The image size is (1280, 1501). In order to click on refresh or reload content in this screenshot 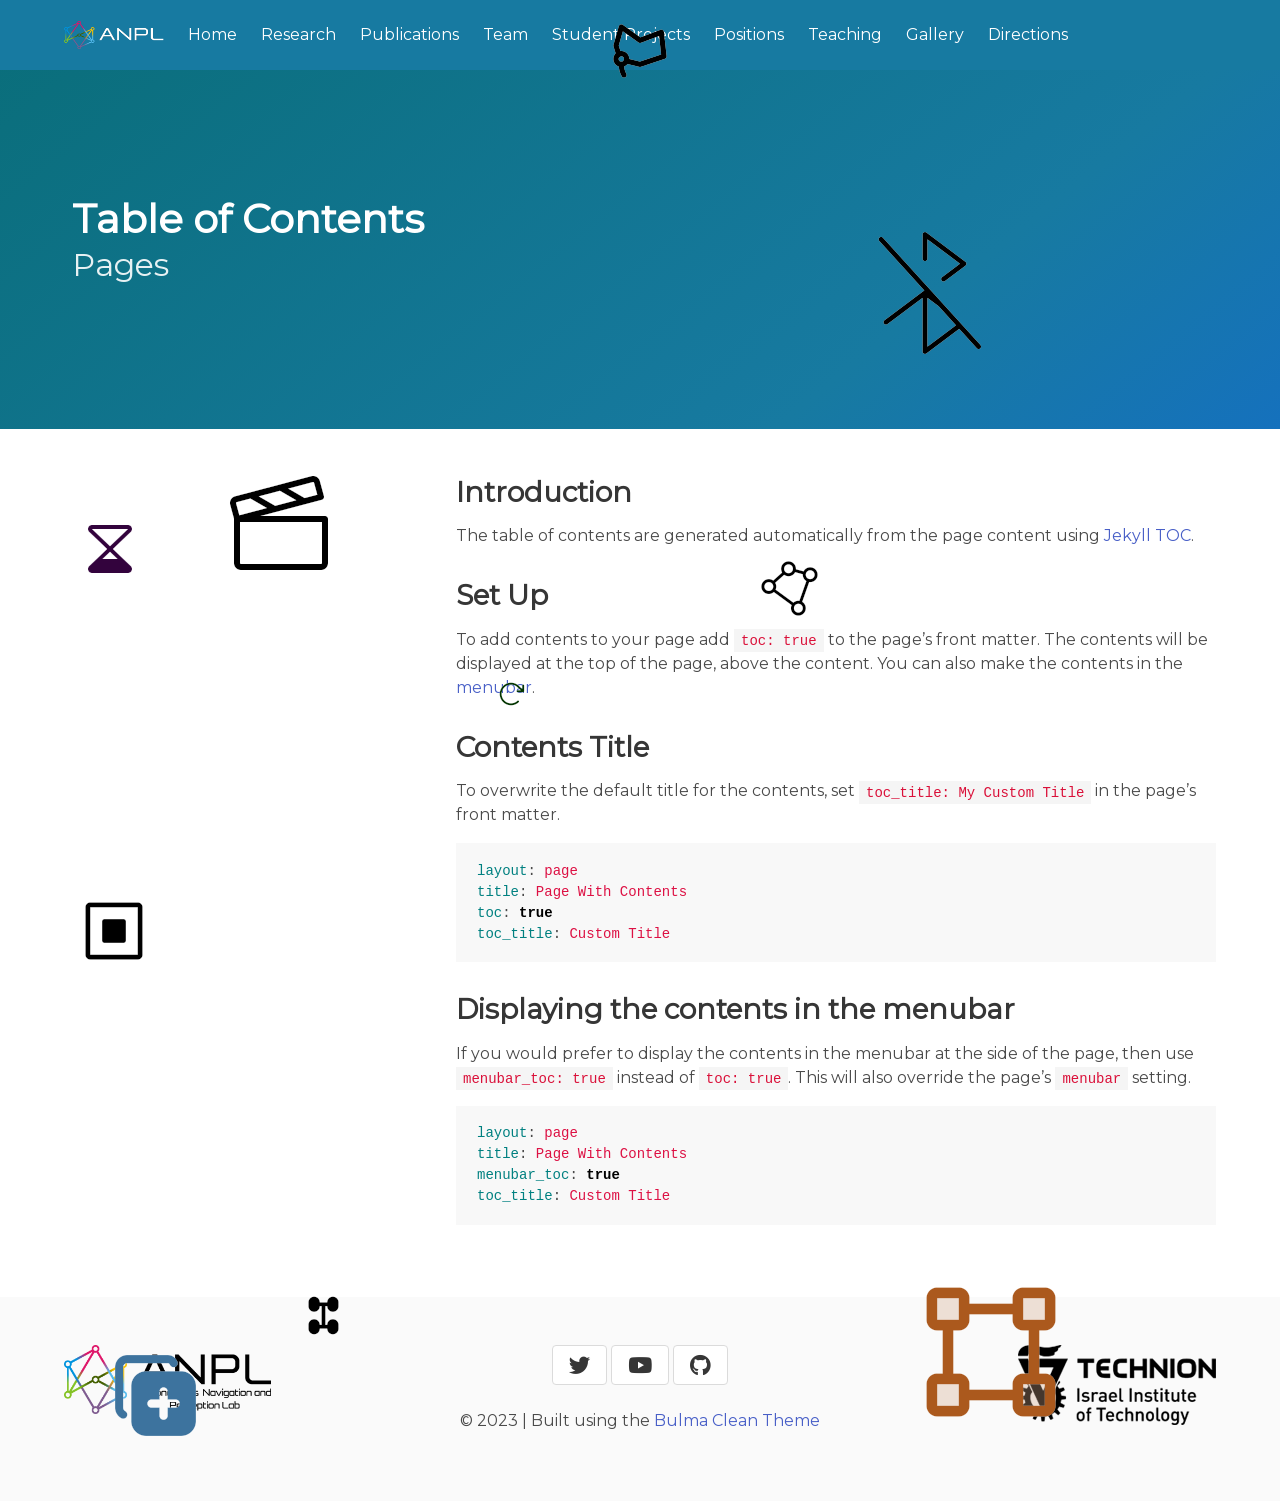, I will do `click(511, 694)`.